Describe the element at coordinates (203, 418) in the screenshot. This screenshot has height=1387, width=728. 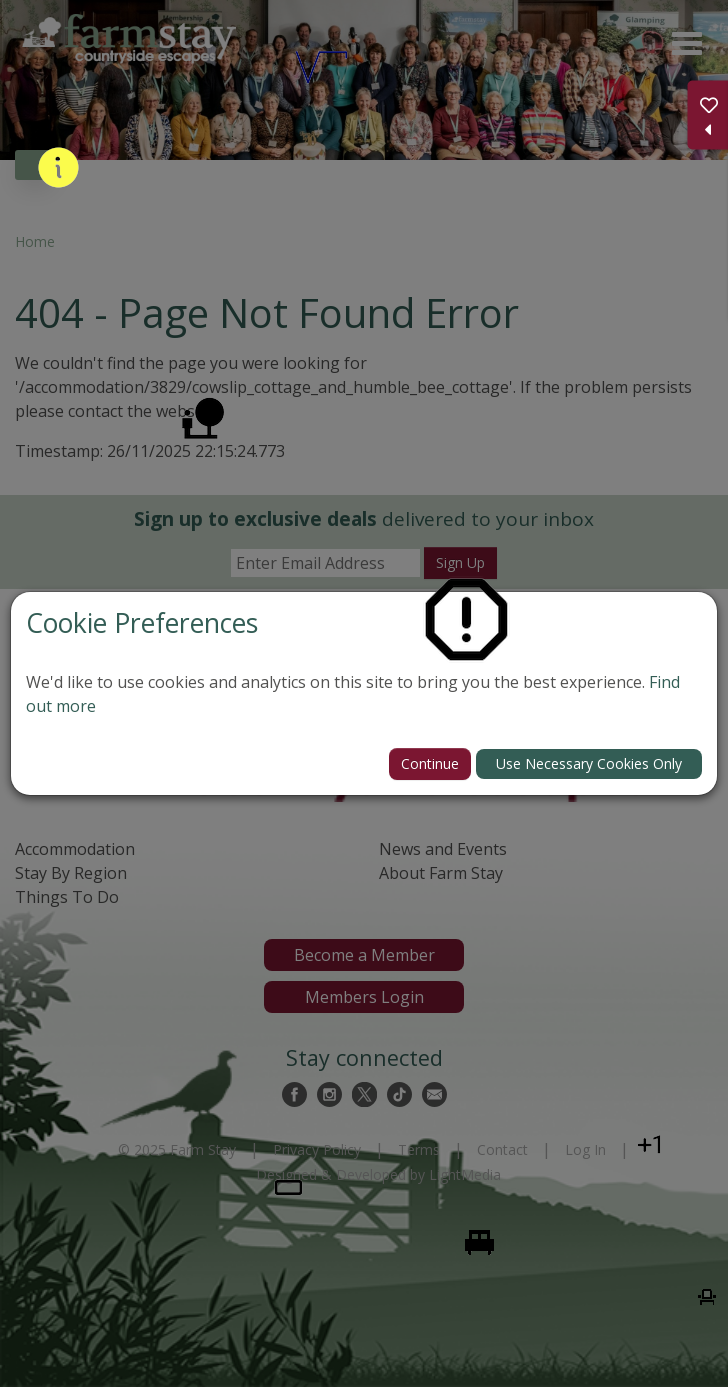
I see `view outdoor or nature-related content` at that location.